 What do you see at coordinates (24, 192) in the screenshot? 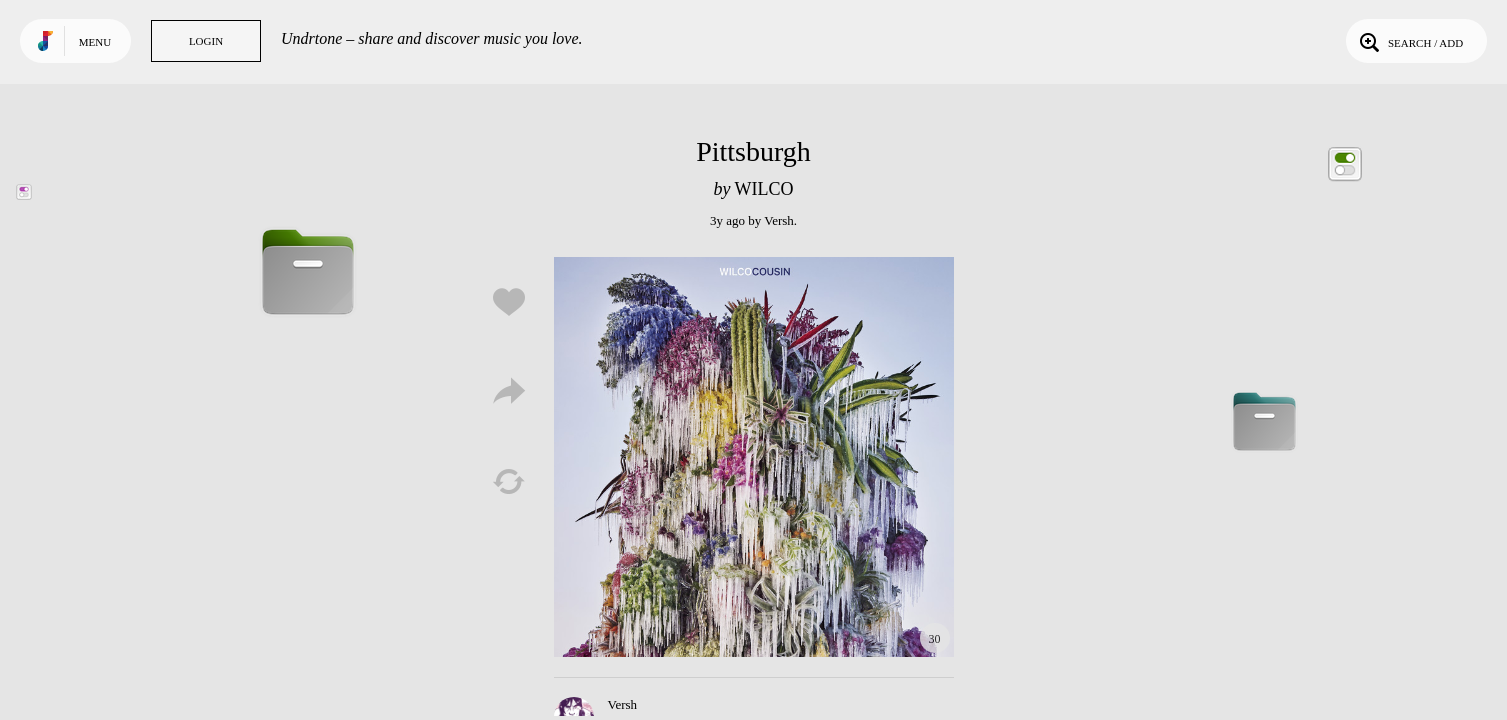
I see `open desktop preferences or settings` at bounding box center [24, 192].